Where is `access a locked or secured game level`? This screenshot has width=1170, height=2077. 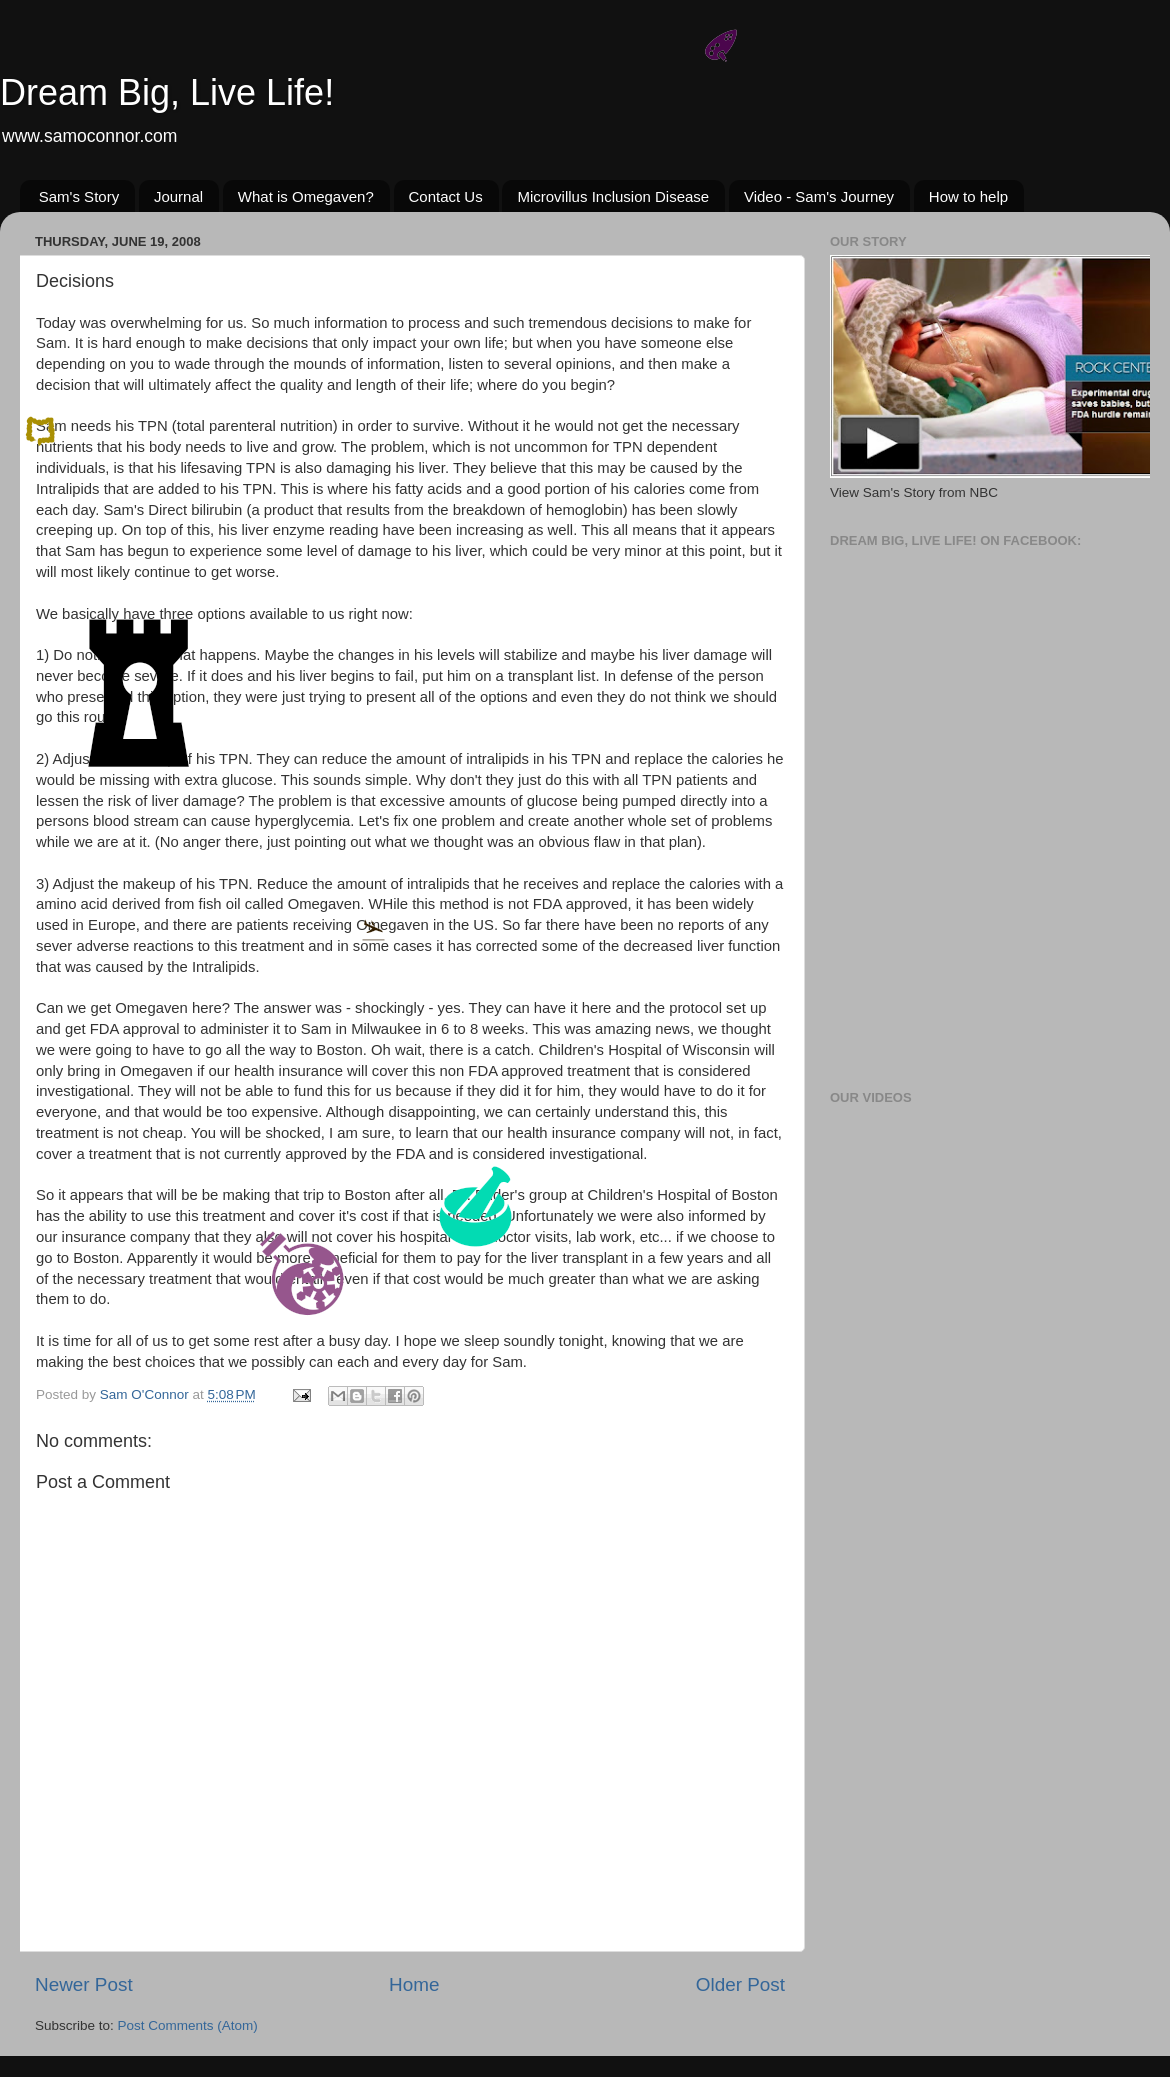 access a locked or secured game level is located at coordinates (137, 693).